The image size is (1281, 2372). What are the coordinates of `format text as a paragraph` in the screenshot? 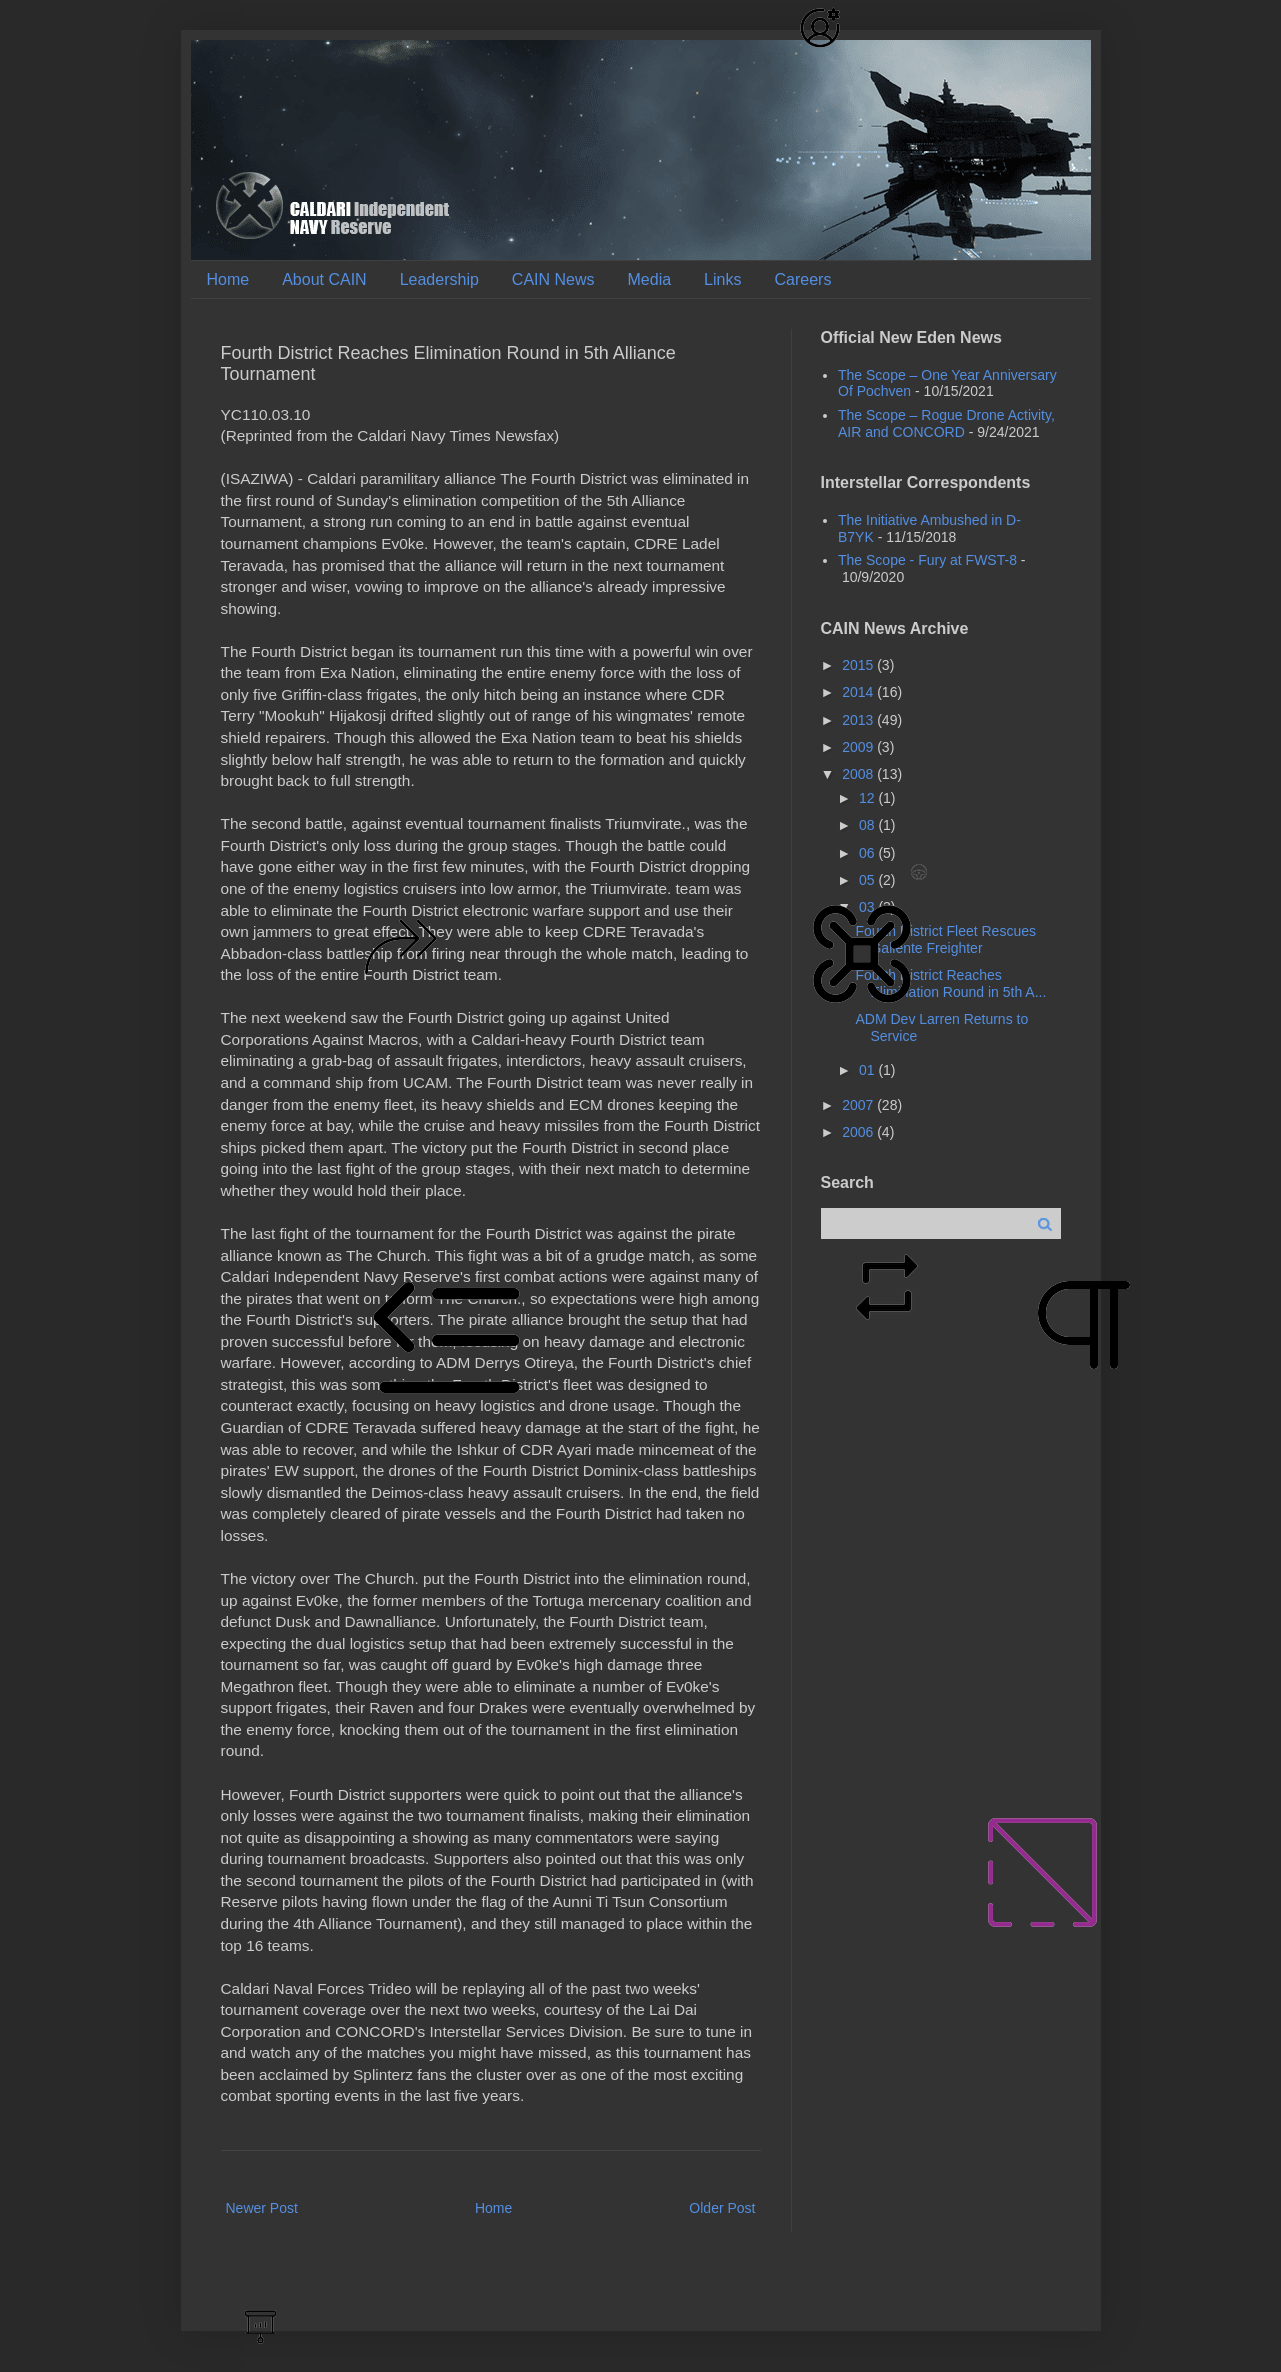 It's located at (1086, 1325).